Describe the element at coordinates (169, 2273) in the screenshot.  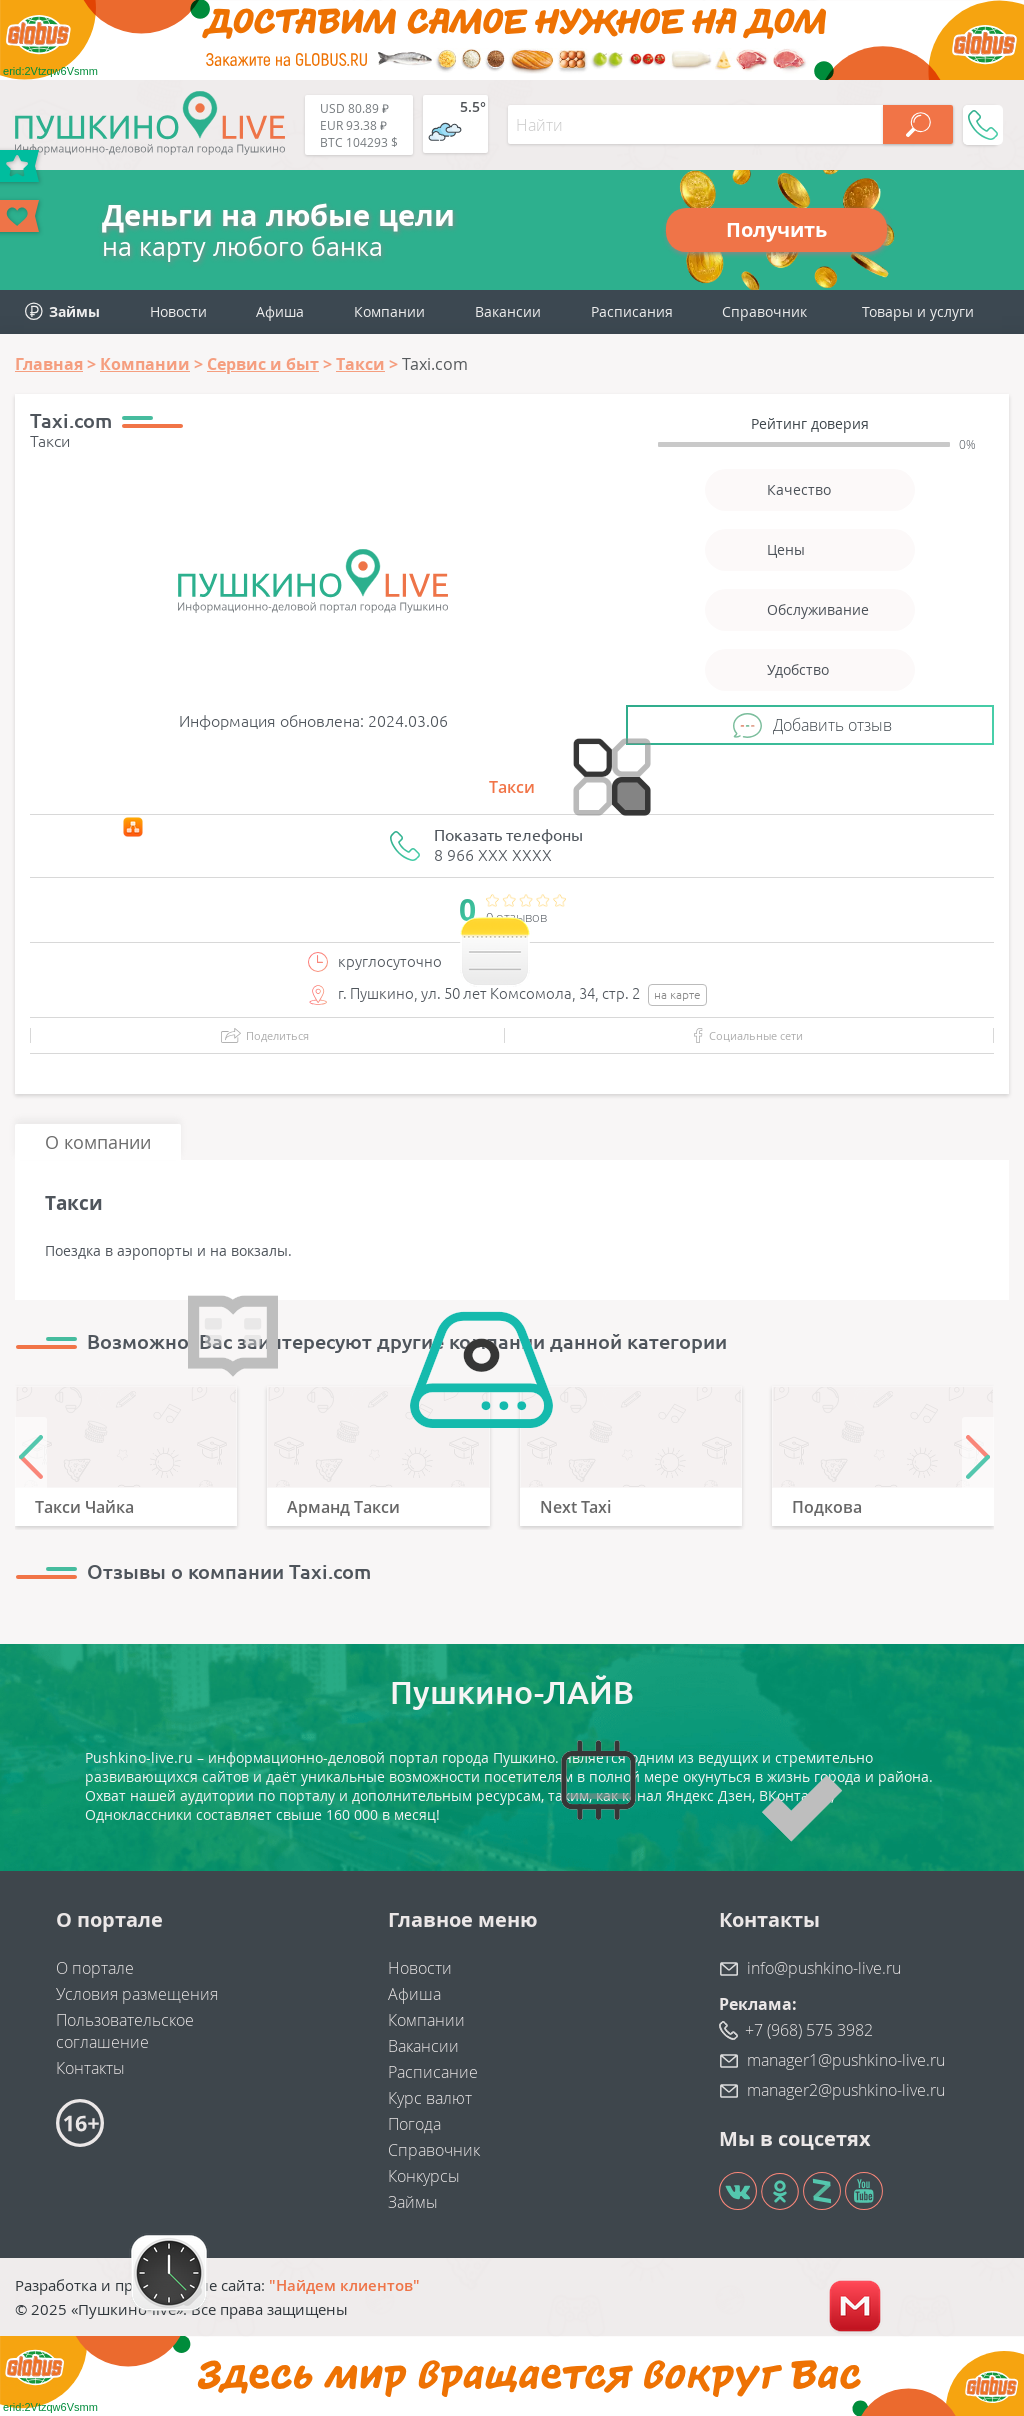
I see `open go for it productivity app` at that location.